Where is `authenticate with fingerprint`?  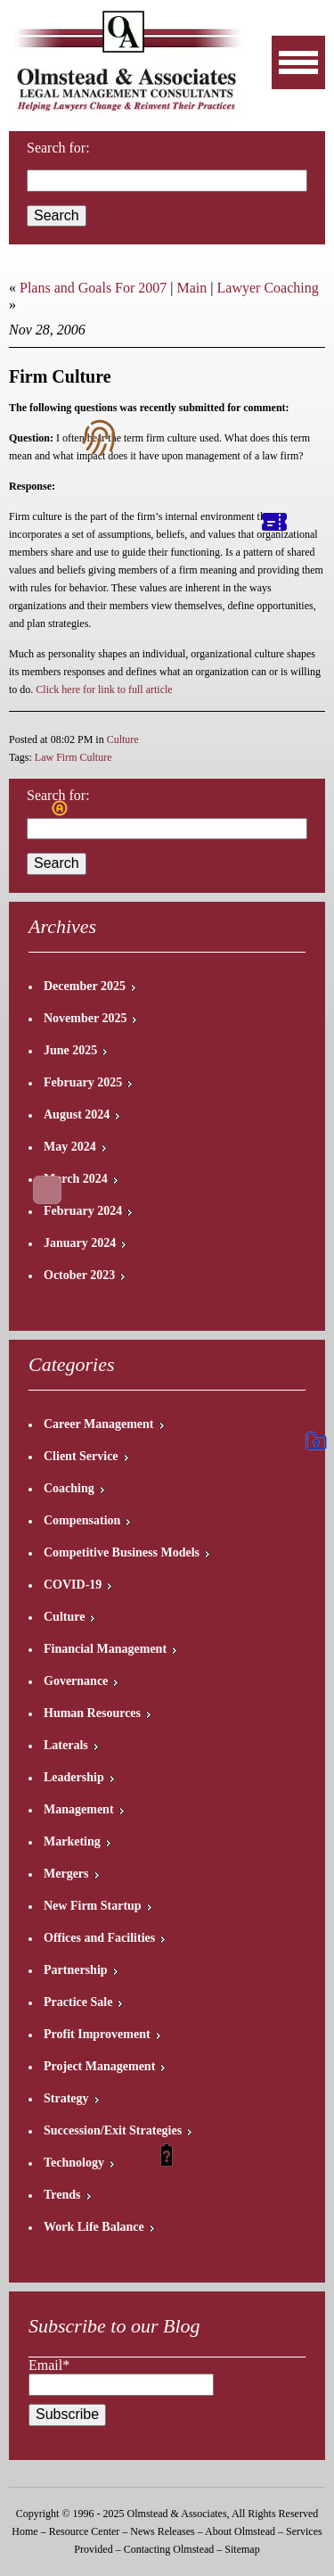 authenticate with fingerprint is located at coordinates (100, 438).